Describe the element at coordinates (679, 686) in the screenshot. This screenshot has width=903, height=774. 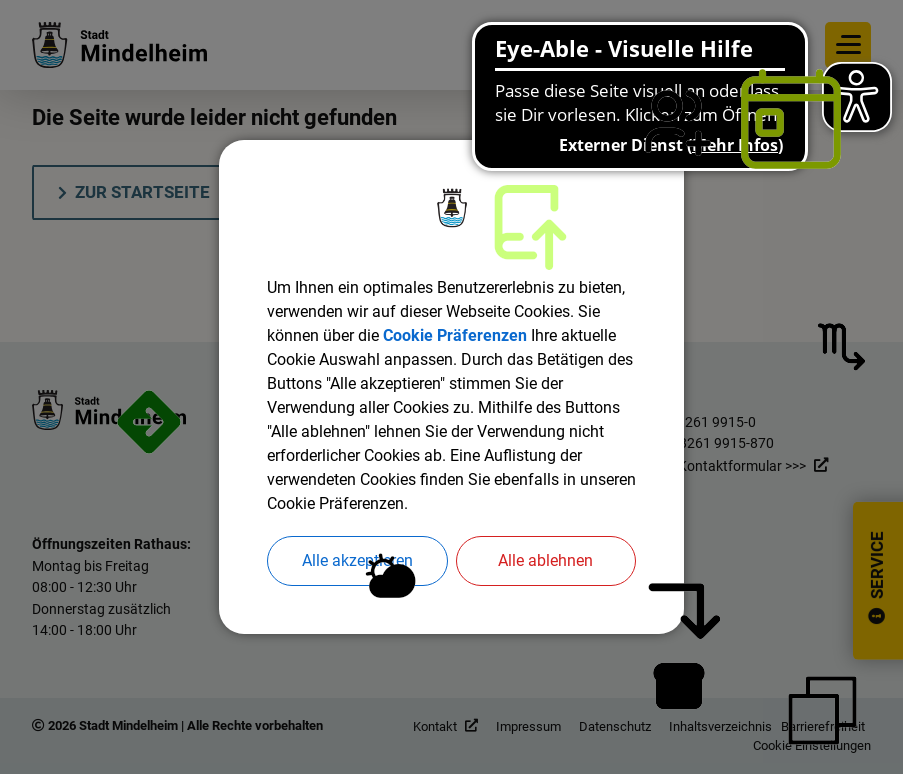
I see `browse bakery or bread products` at that location.